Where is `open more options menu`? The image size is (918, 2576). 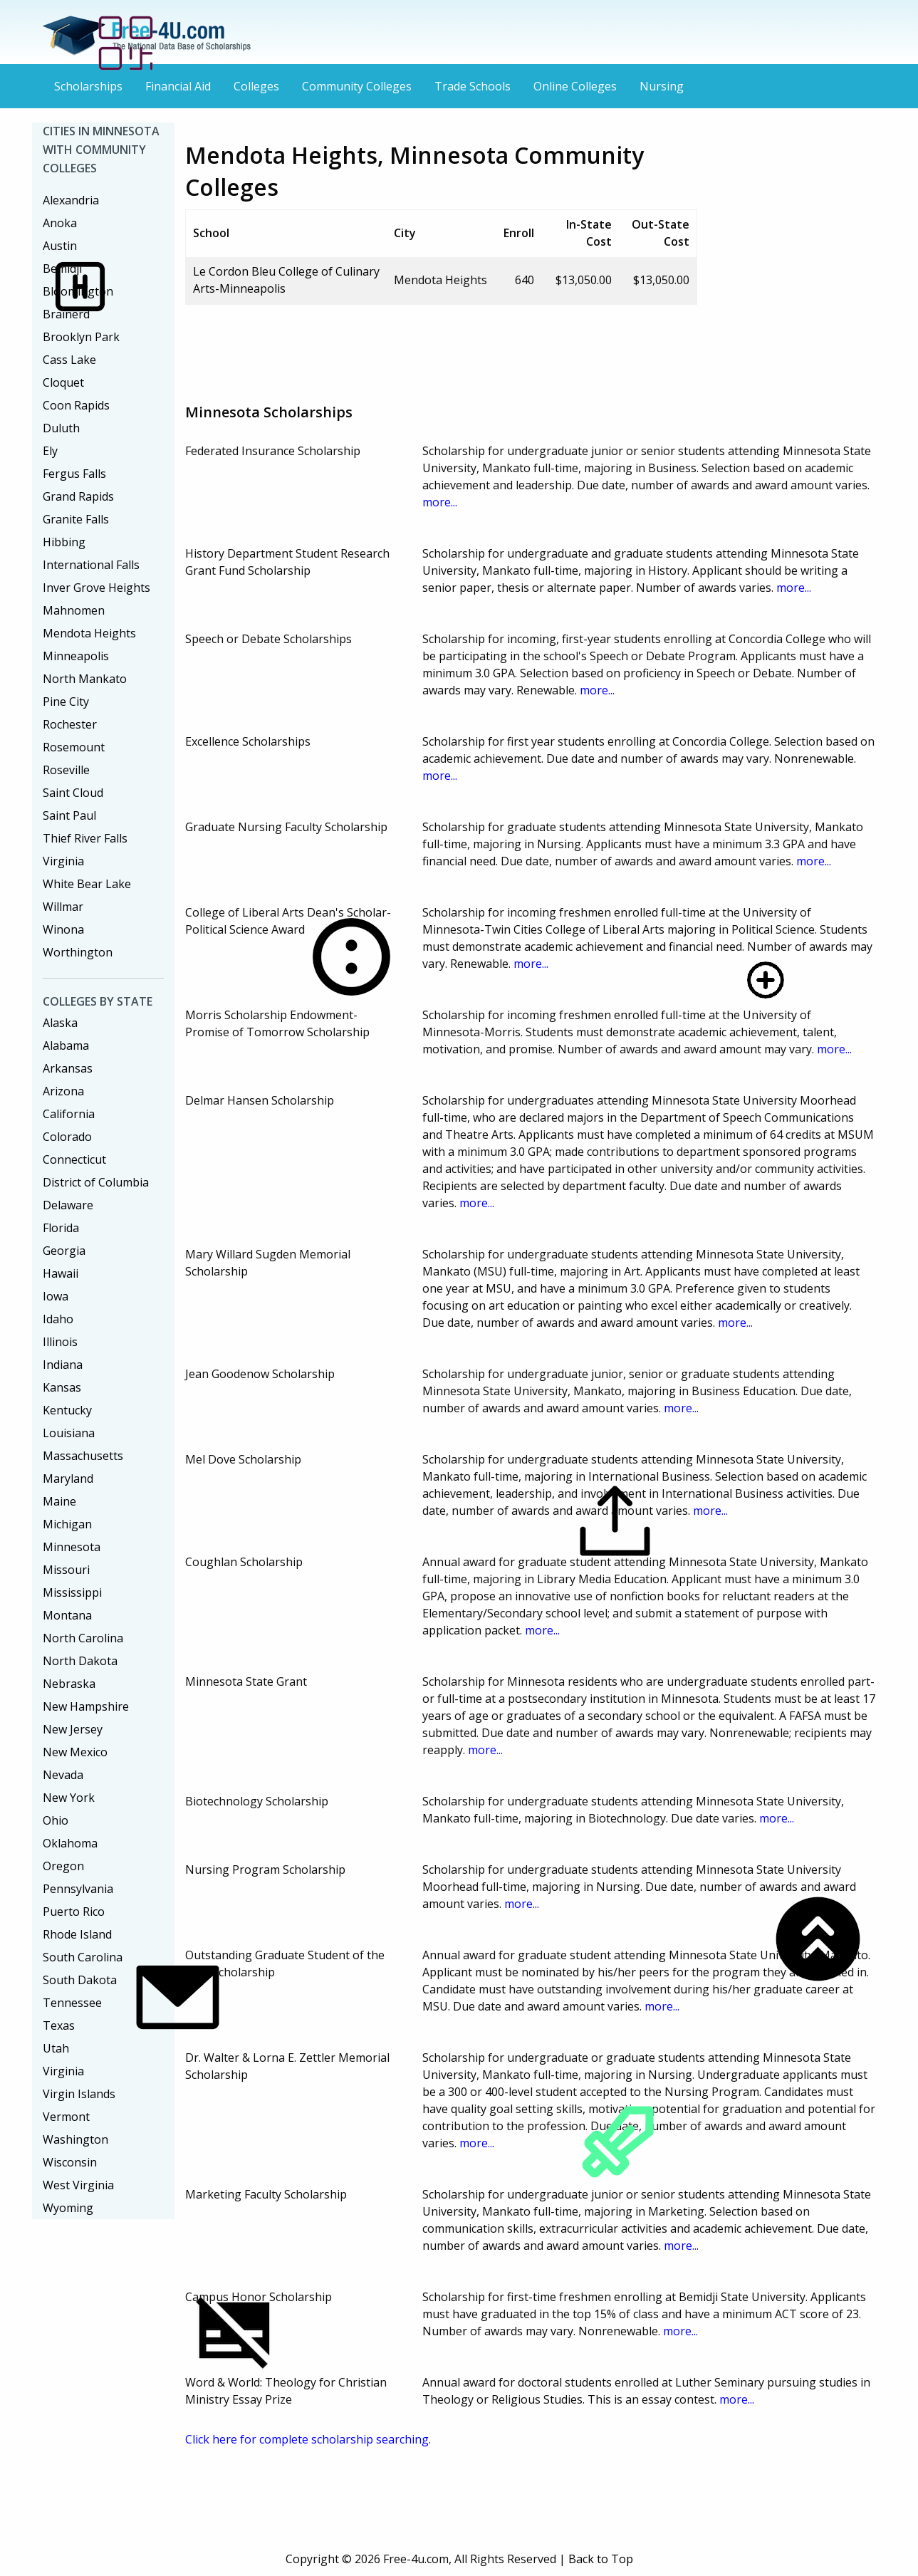 open more options menu is located at coordinates (351, 956).